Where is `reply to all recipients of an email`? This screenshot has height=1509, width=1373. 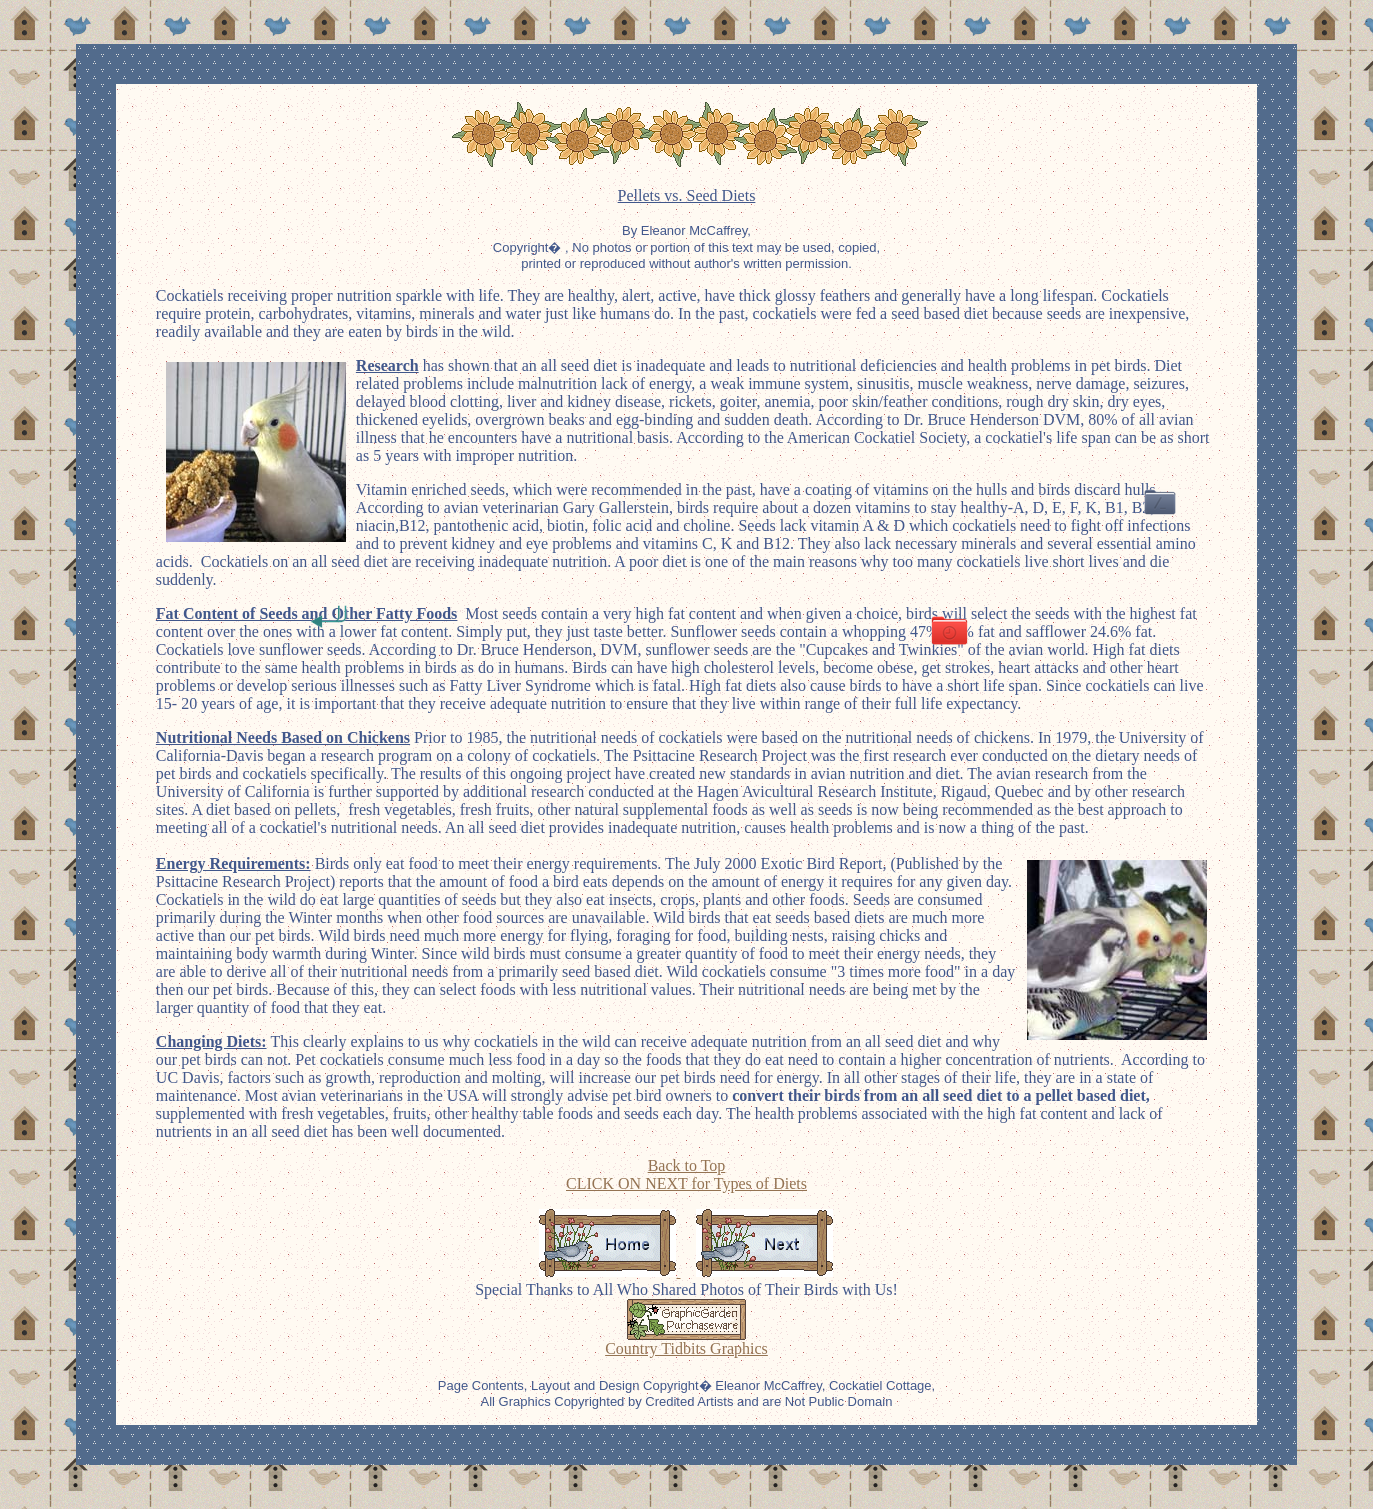
reply to all recipients of an email is located at coordinates (328, 614).